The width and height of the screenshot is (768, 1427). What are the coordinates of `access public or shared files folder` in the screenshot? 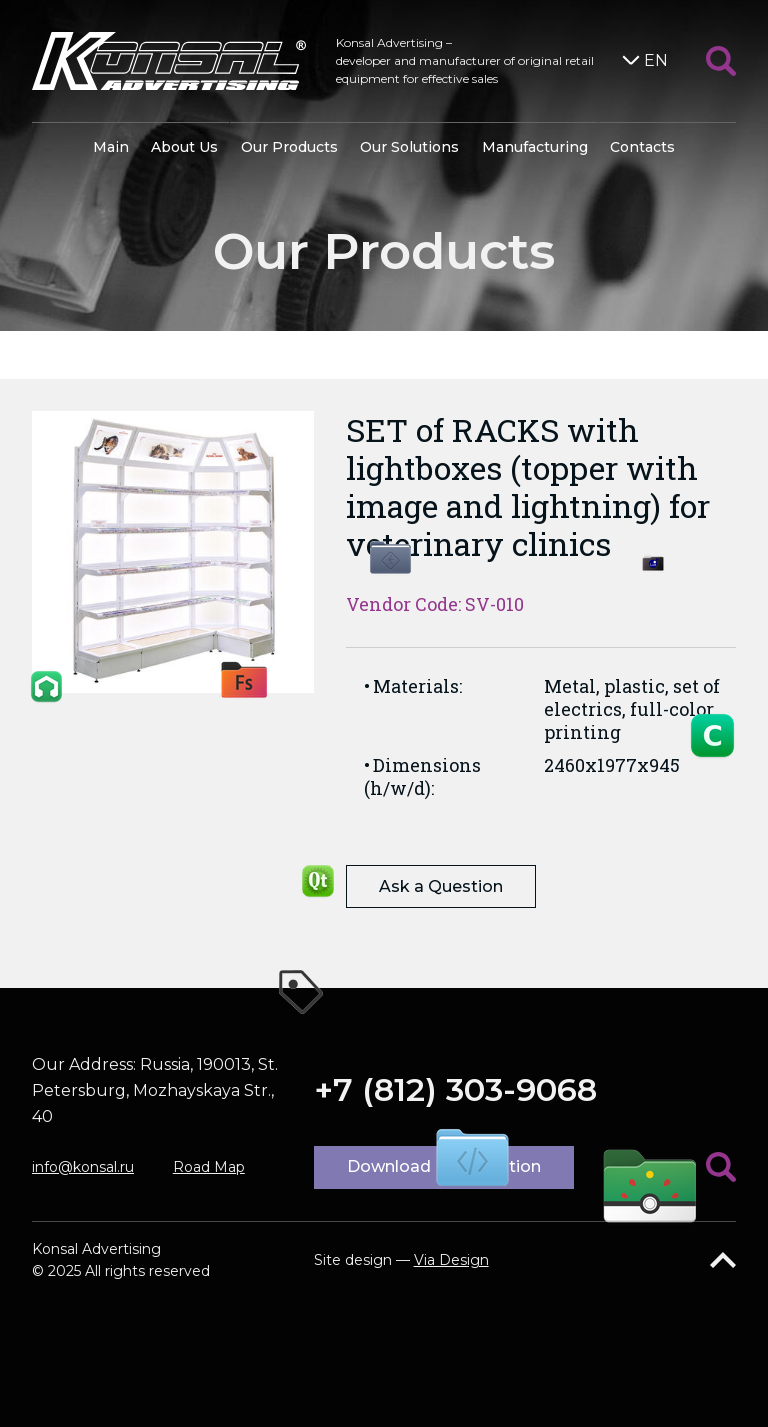 It's located at (390, 557).